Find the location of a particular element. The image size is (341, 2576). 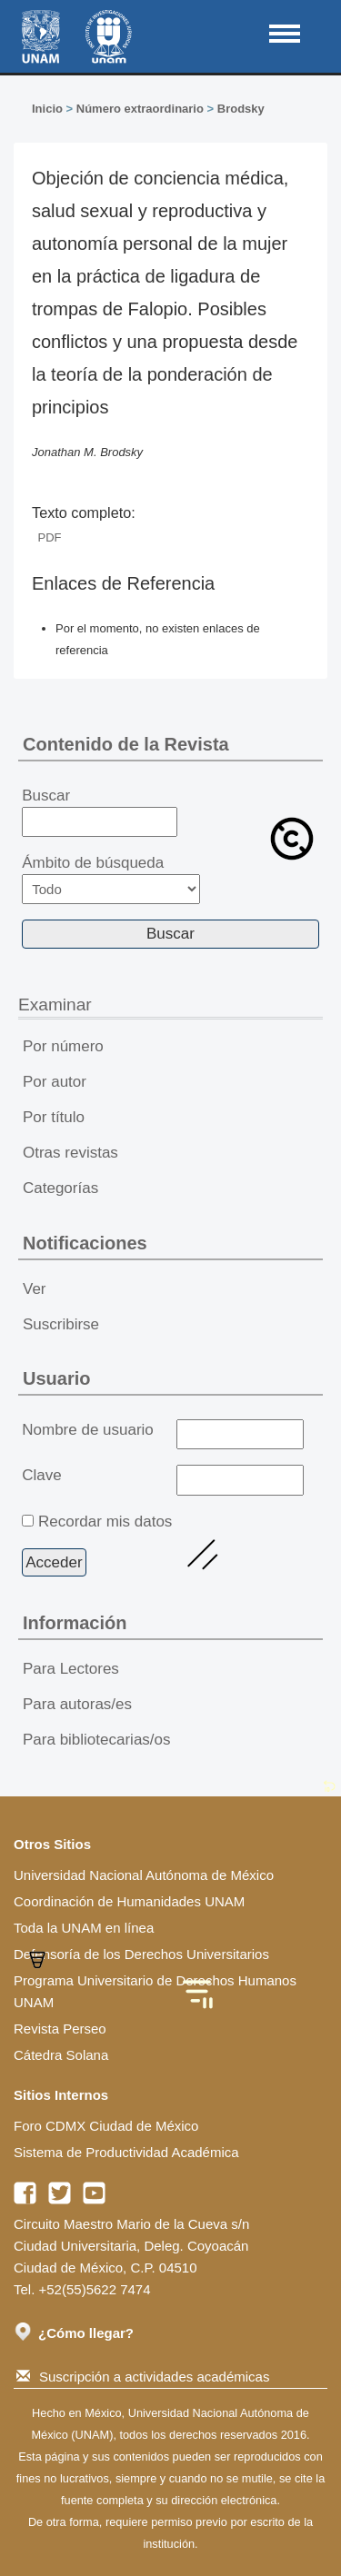

skip backward 10 seconds is located at coordinates (329, 1786).